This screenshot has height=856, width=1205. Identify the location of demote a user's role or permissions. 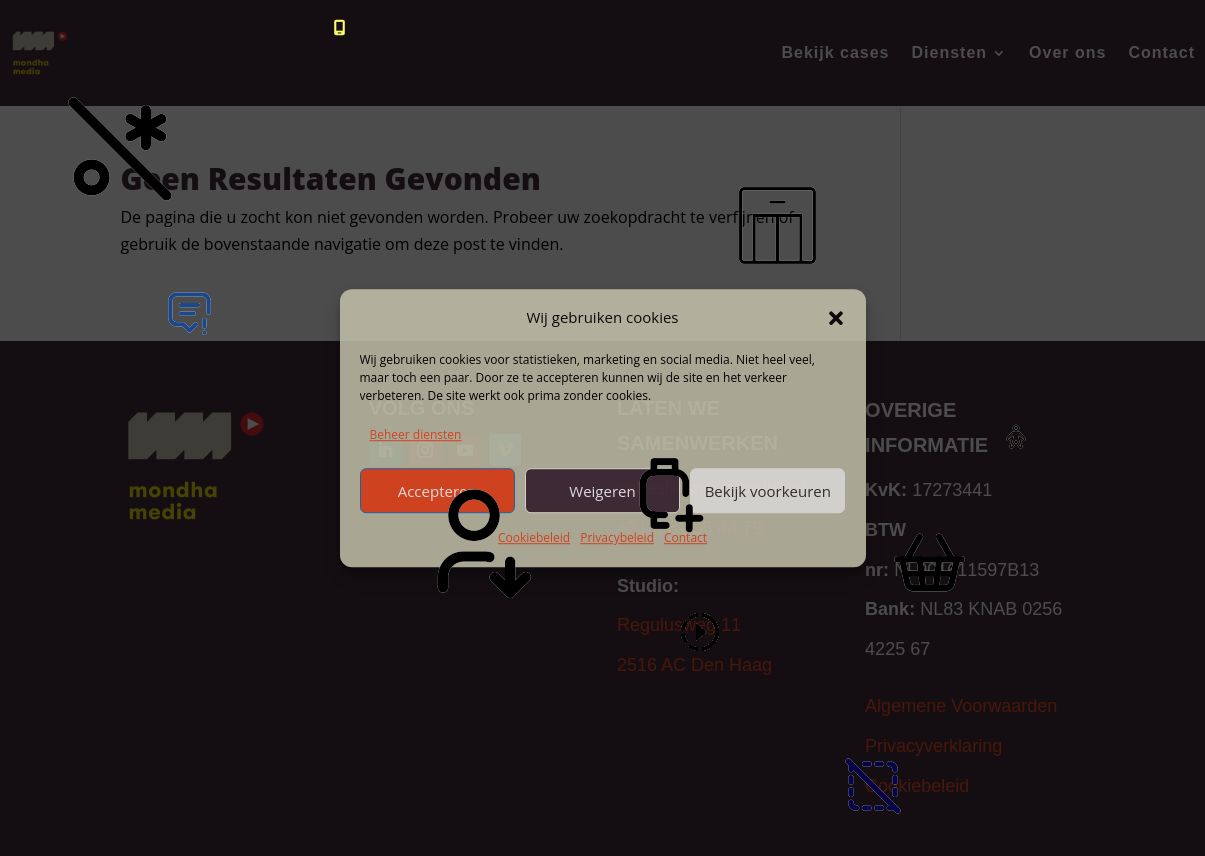
(474, 541).